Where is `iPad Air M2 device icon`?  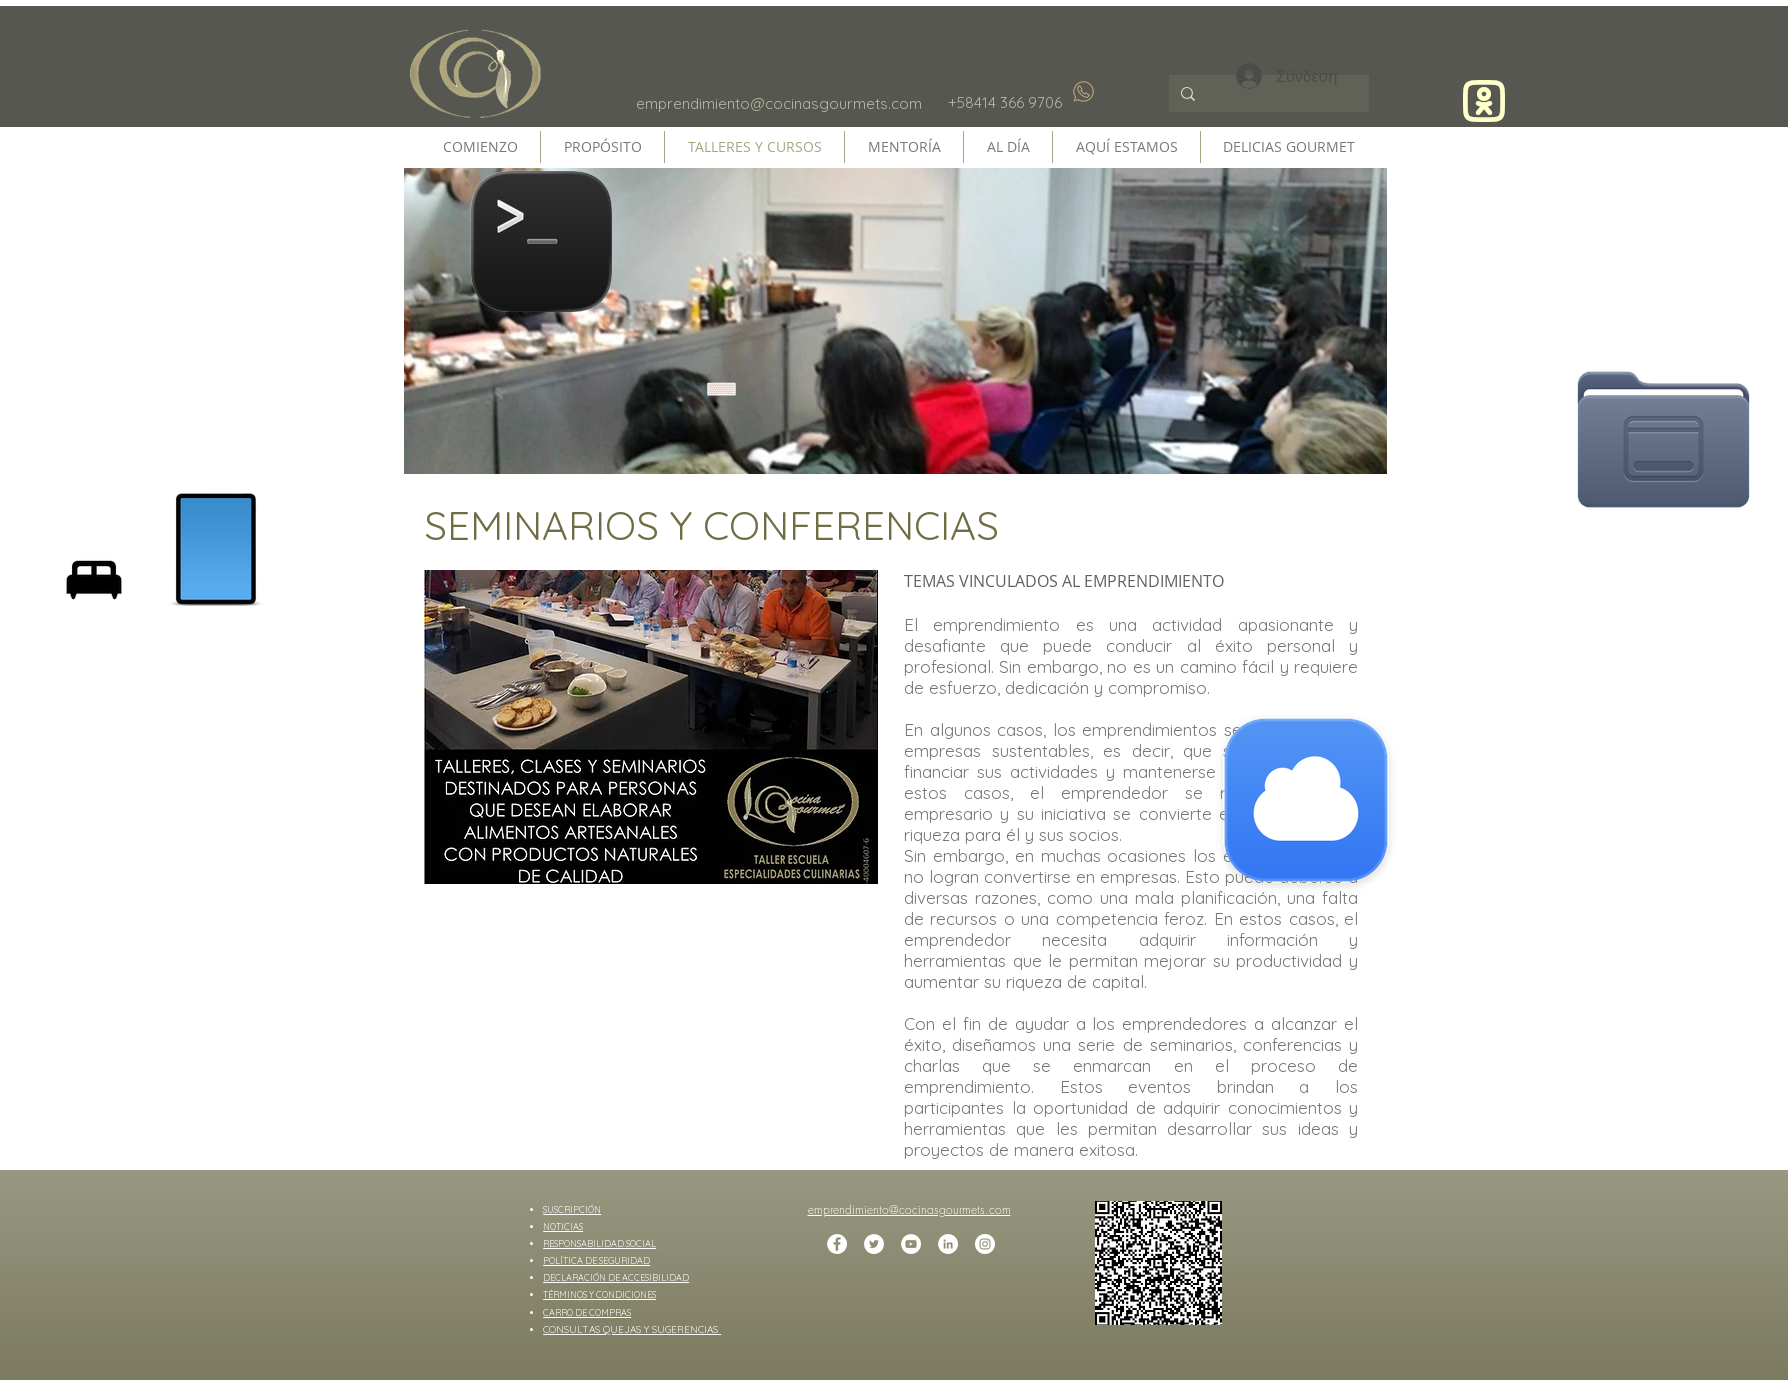 iPad Air M2 device icon is located at coordinates (216, 550).